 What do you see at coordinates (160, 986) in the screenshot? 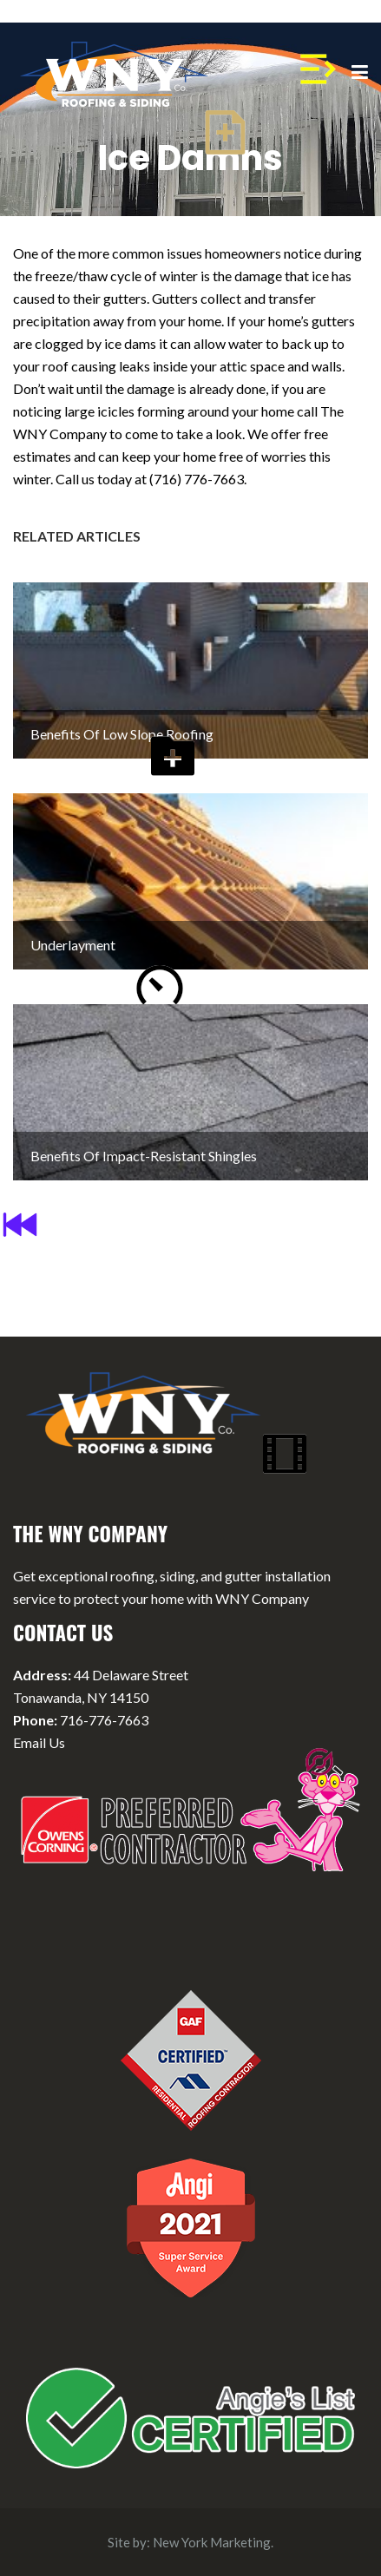
I see `reduce playback speed` at bounding box center [160, 986].